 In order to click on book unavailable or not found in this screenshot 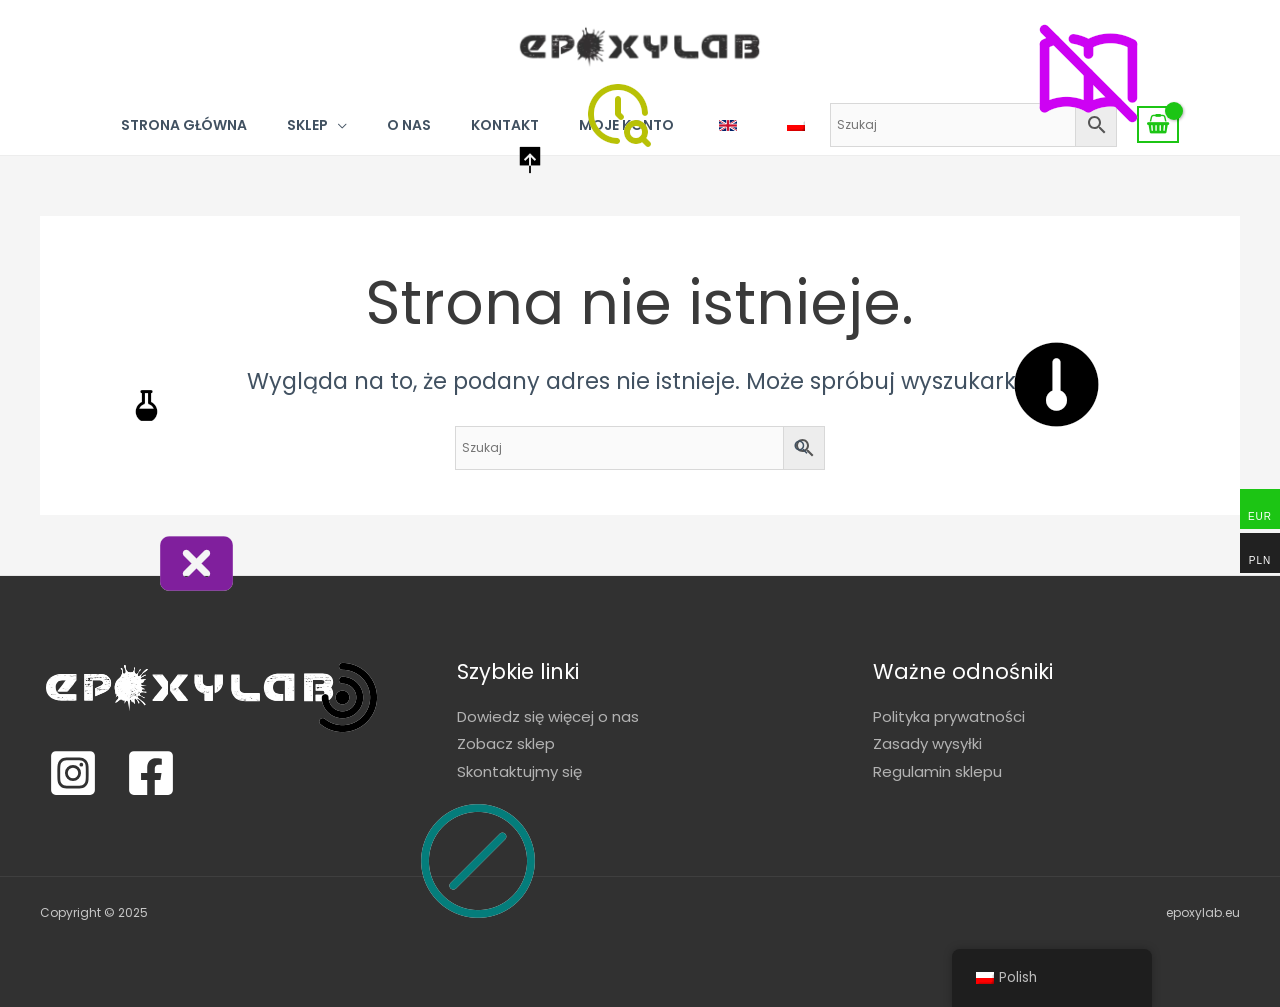, I will do `click(1088, 73)`.